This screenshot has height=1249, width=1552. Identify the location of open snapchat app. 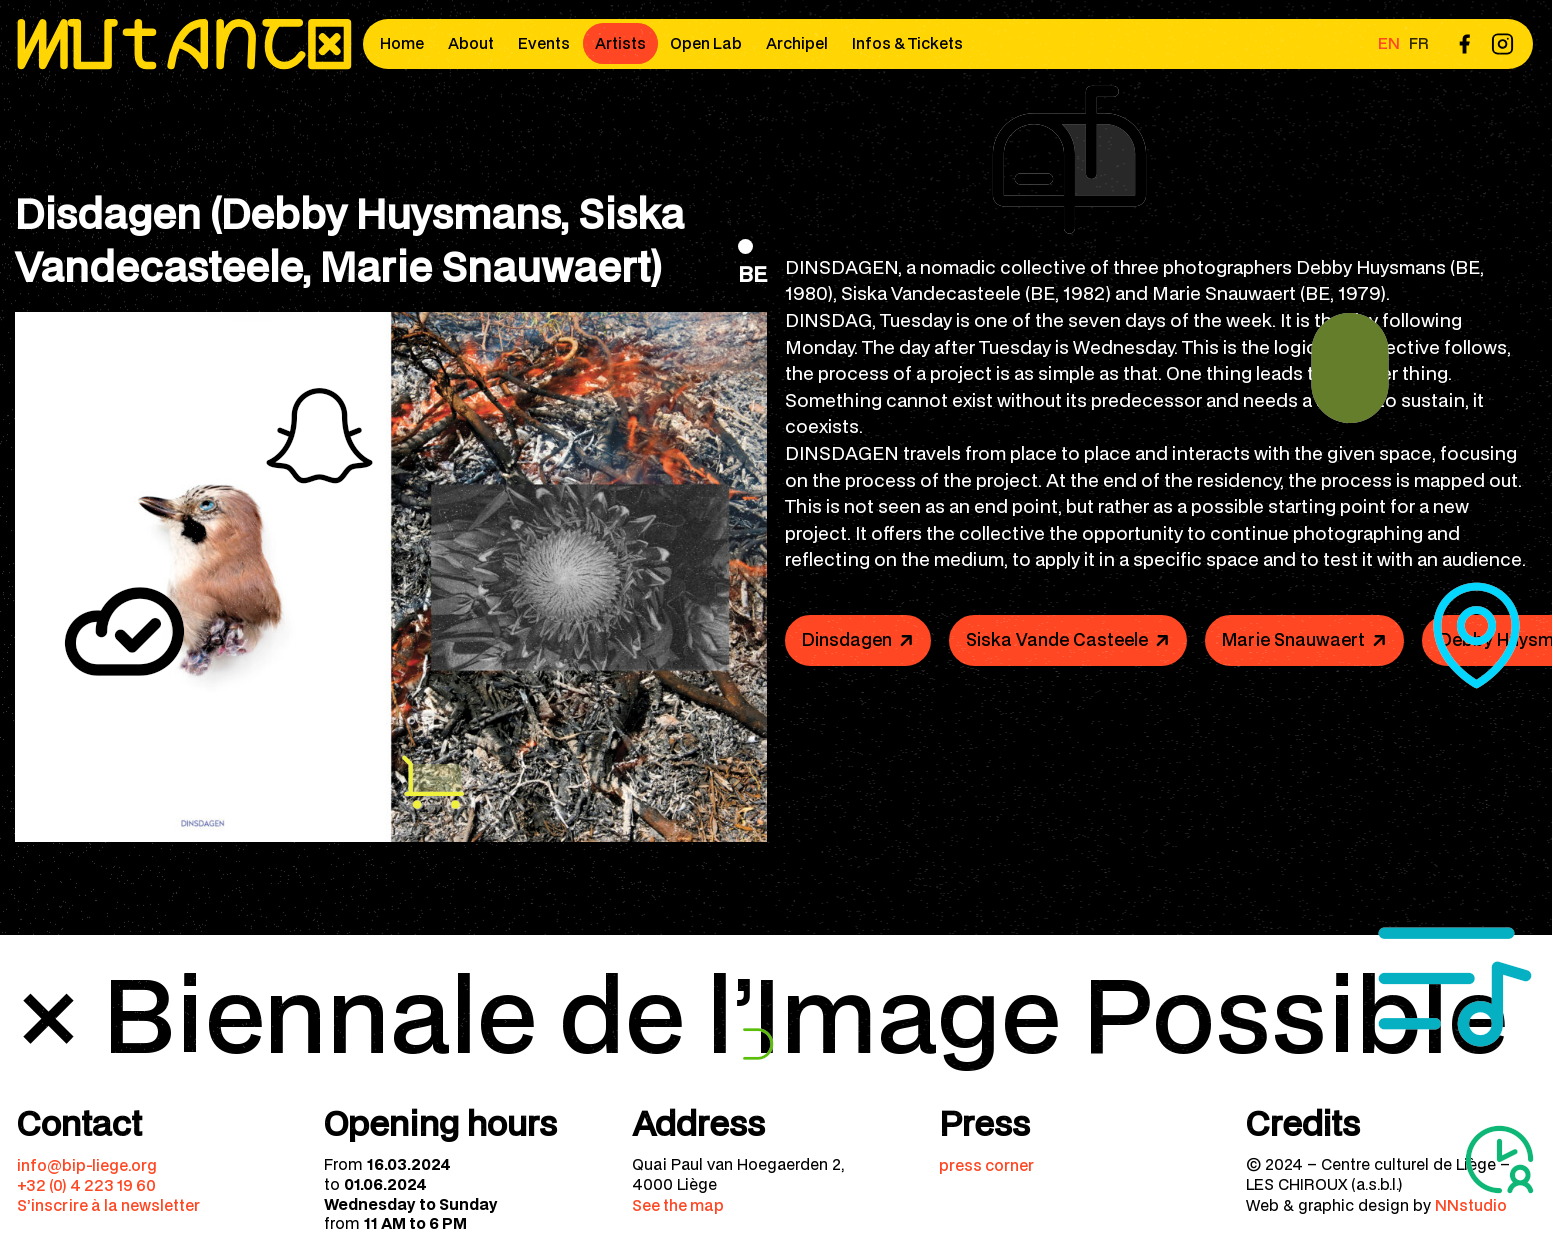
(319, 437).